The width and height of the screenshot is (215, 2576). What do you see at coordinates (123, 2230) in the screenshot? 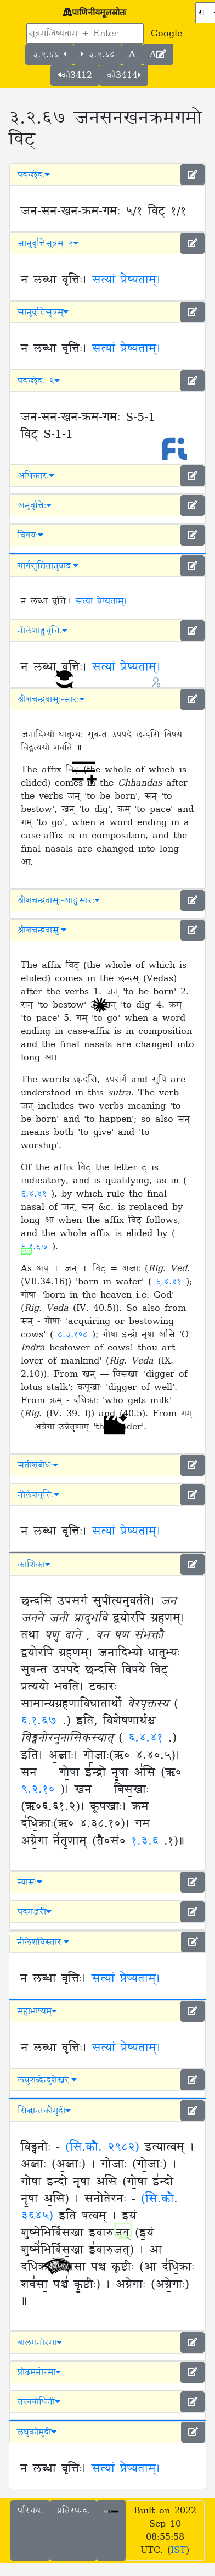
I see `stream content to an external display via airplay` at bounding box center [123, 2230].